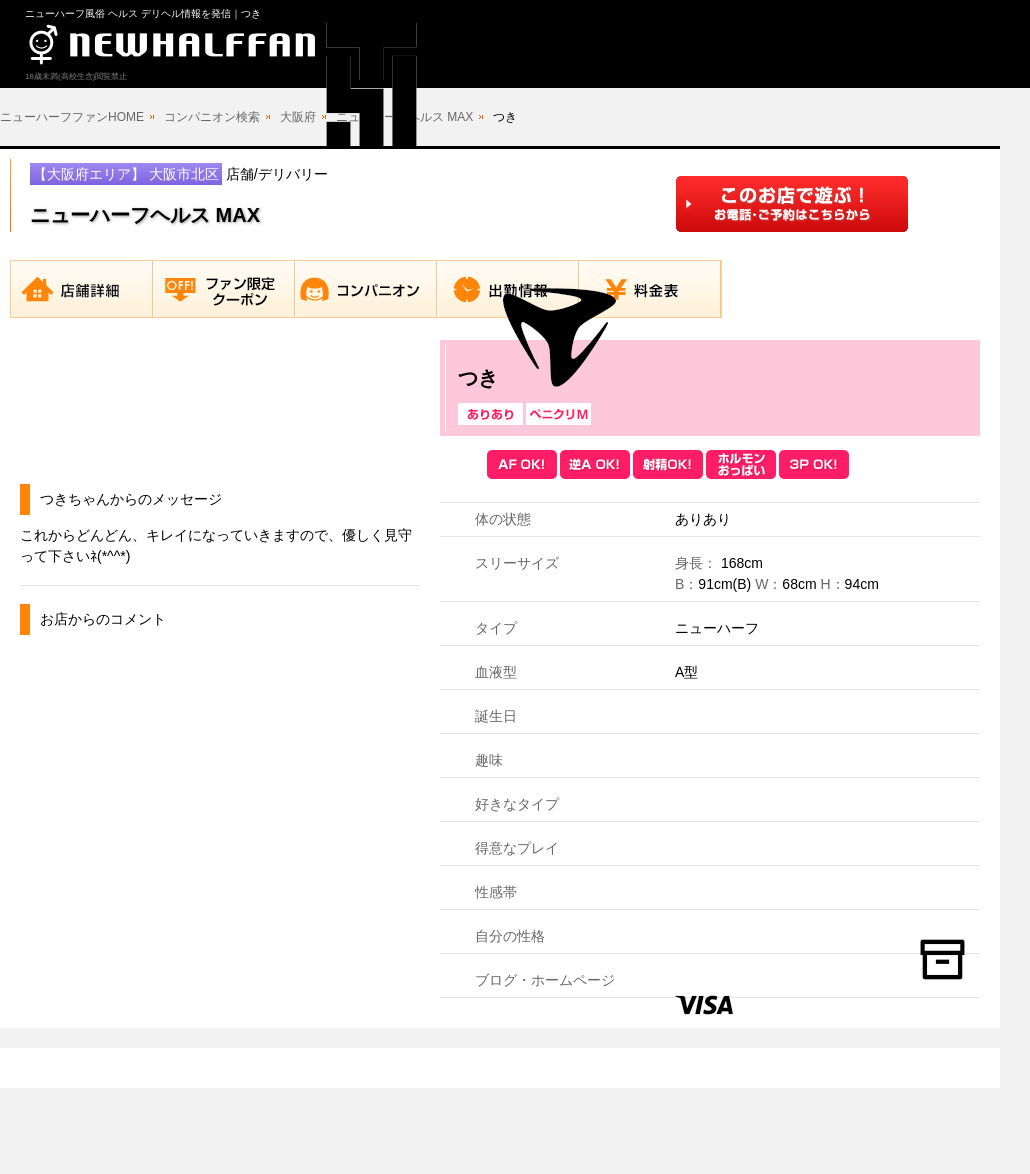 The width and height of the screenshot is (1030, 1174). What do you see at coordinates (704, 1005) in the screenshot?
I see `pay with visa card` at bounding box center [704, 1005].